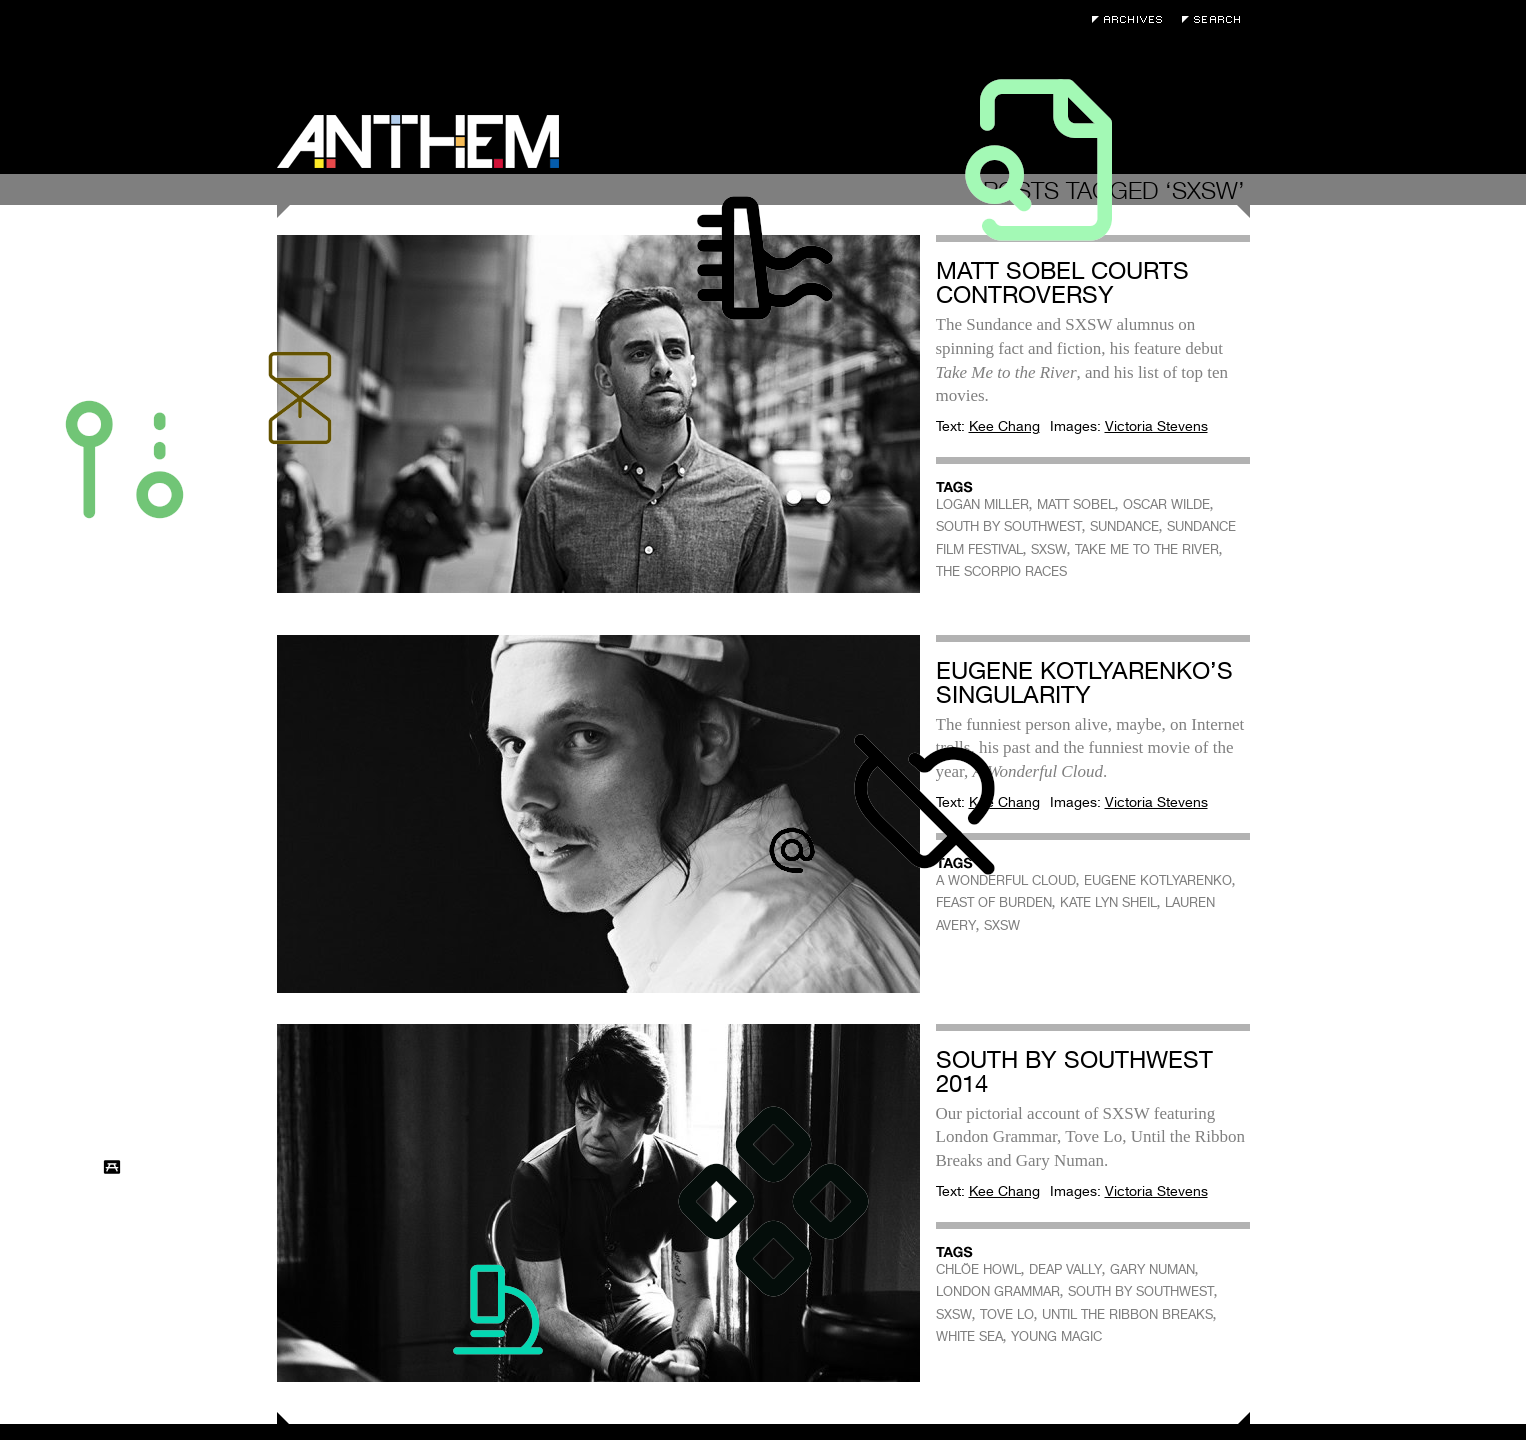 This screenshot has width=1526, height=1440. What do you see at coordinates (924, 804) in the screenshot?
I see `remove from favorites` at bounding box center [924, 804].